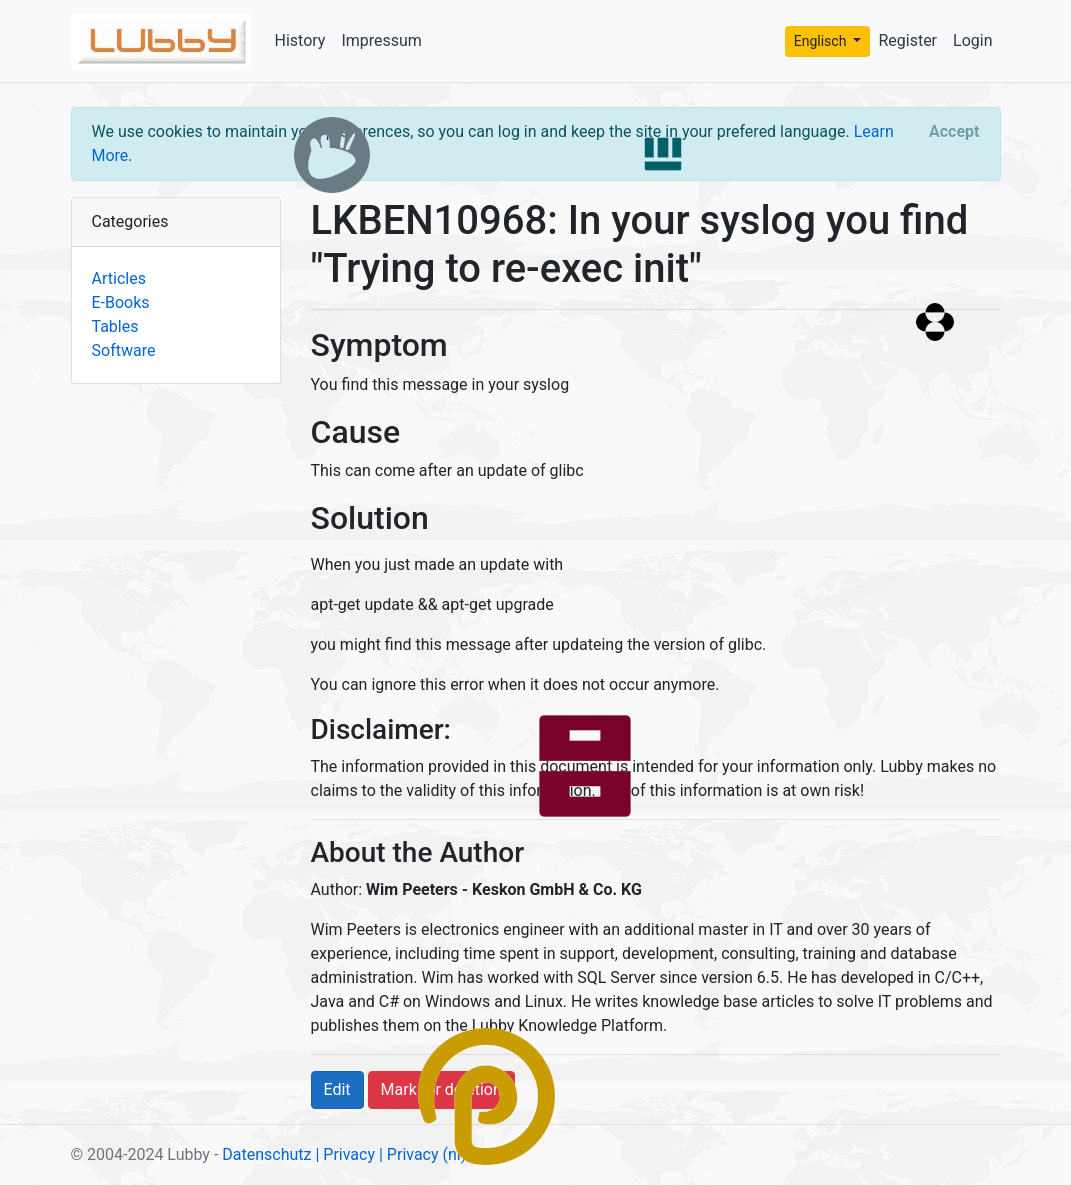 The image size is (1071, 1185). What do you see at coordinates (585, 766) in the screenshot?
I see `access archived files or documents` at bounding box center [585, 766].